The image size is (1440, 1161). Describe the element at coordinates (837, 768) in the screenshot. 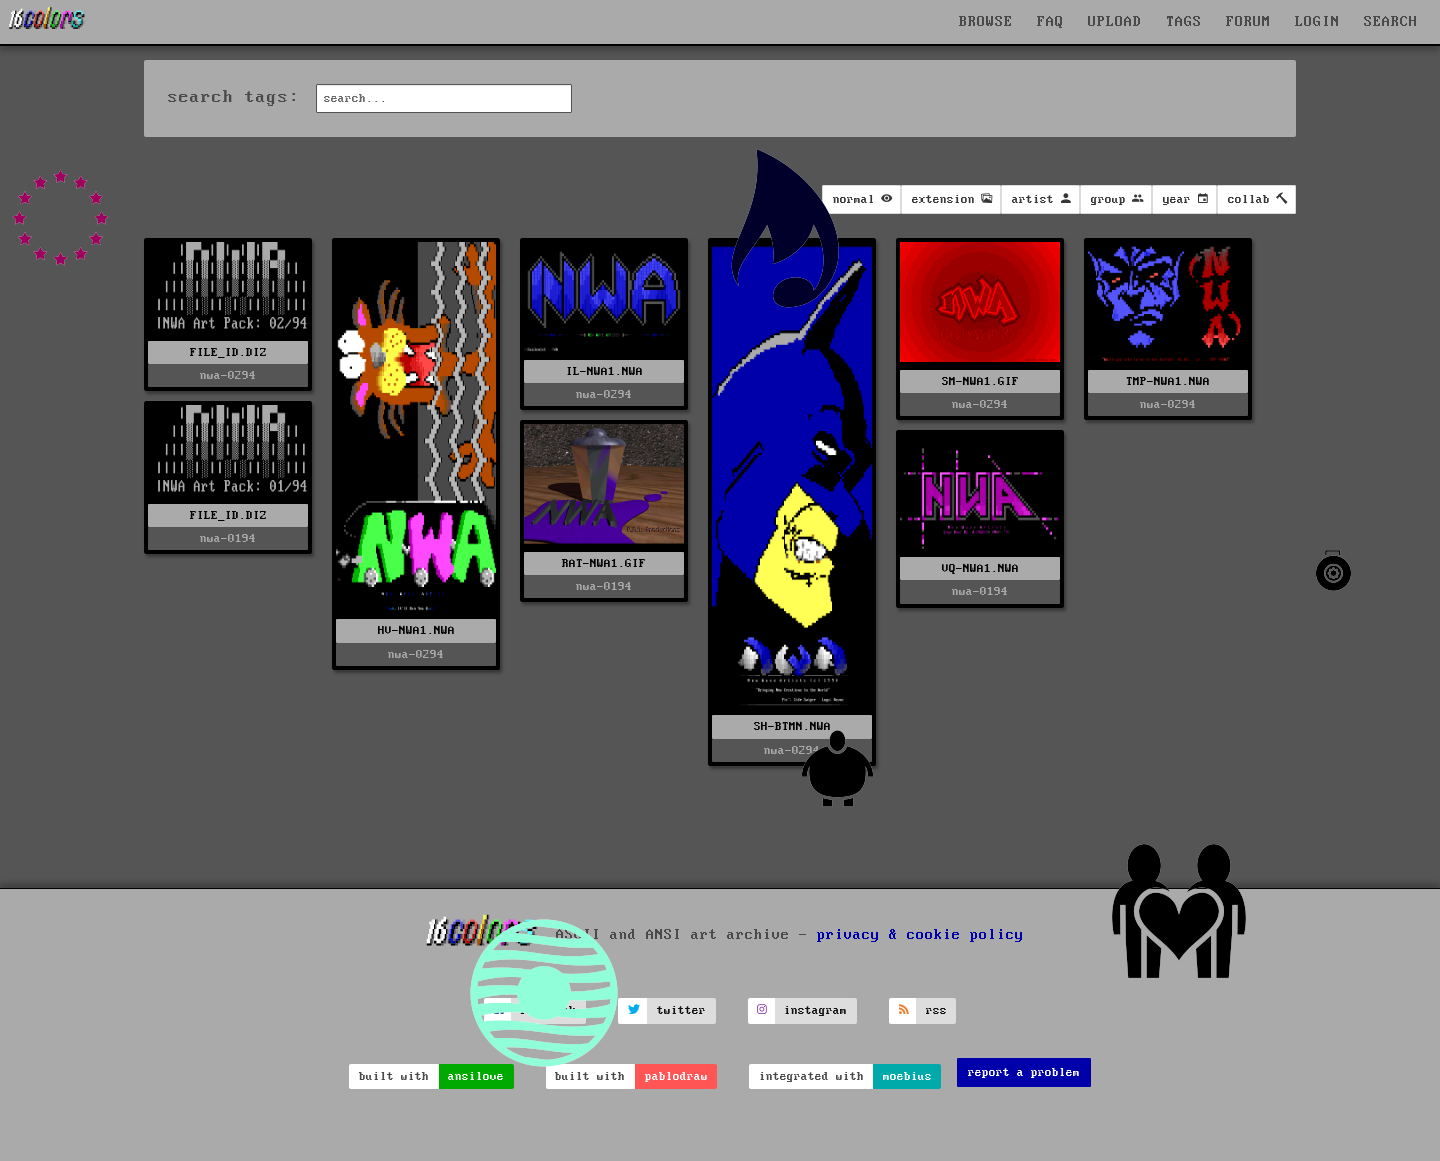

I see `indicates a character's weight or body type stat` at that location.